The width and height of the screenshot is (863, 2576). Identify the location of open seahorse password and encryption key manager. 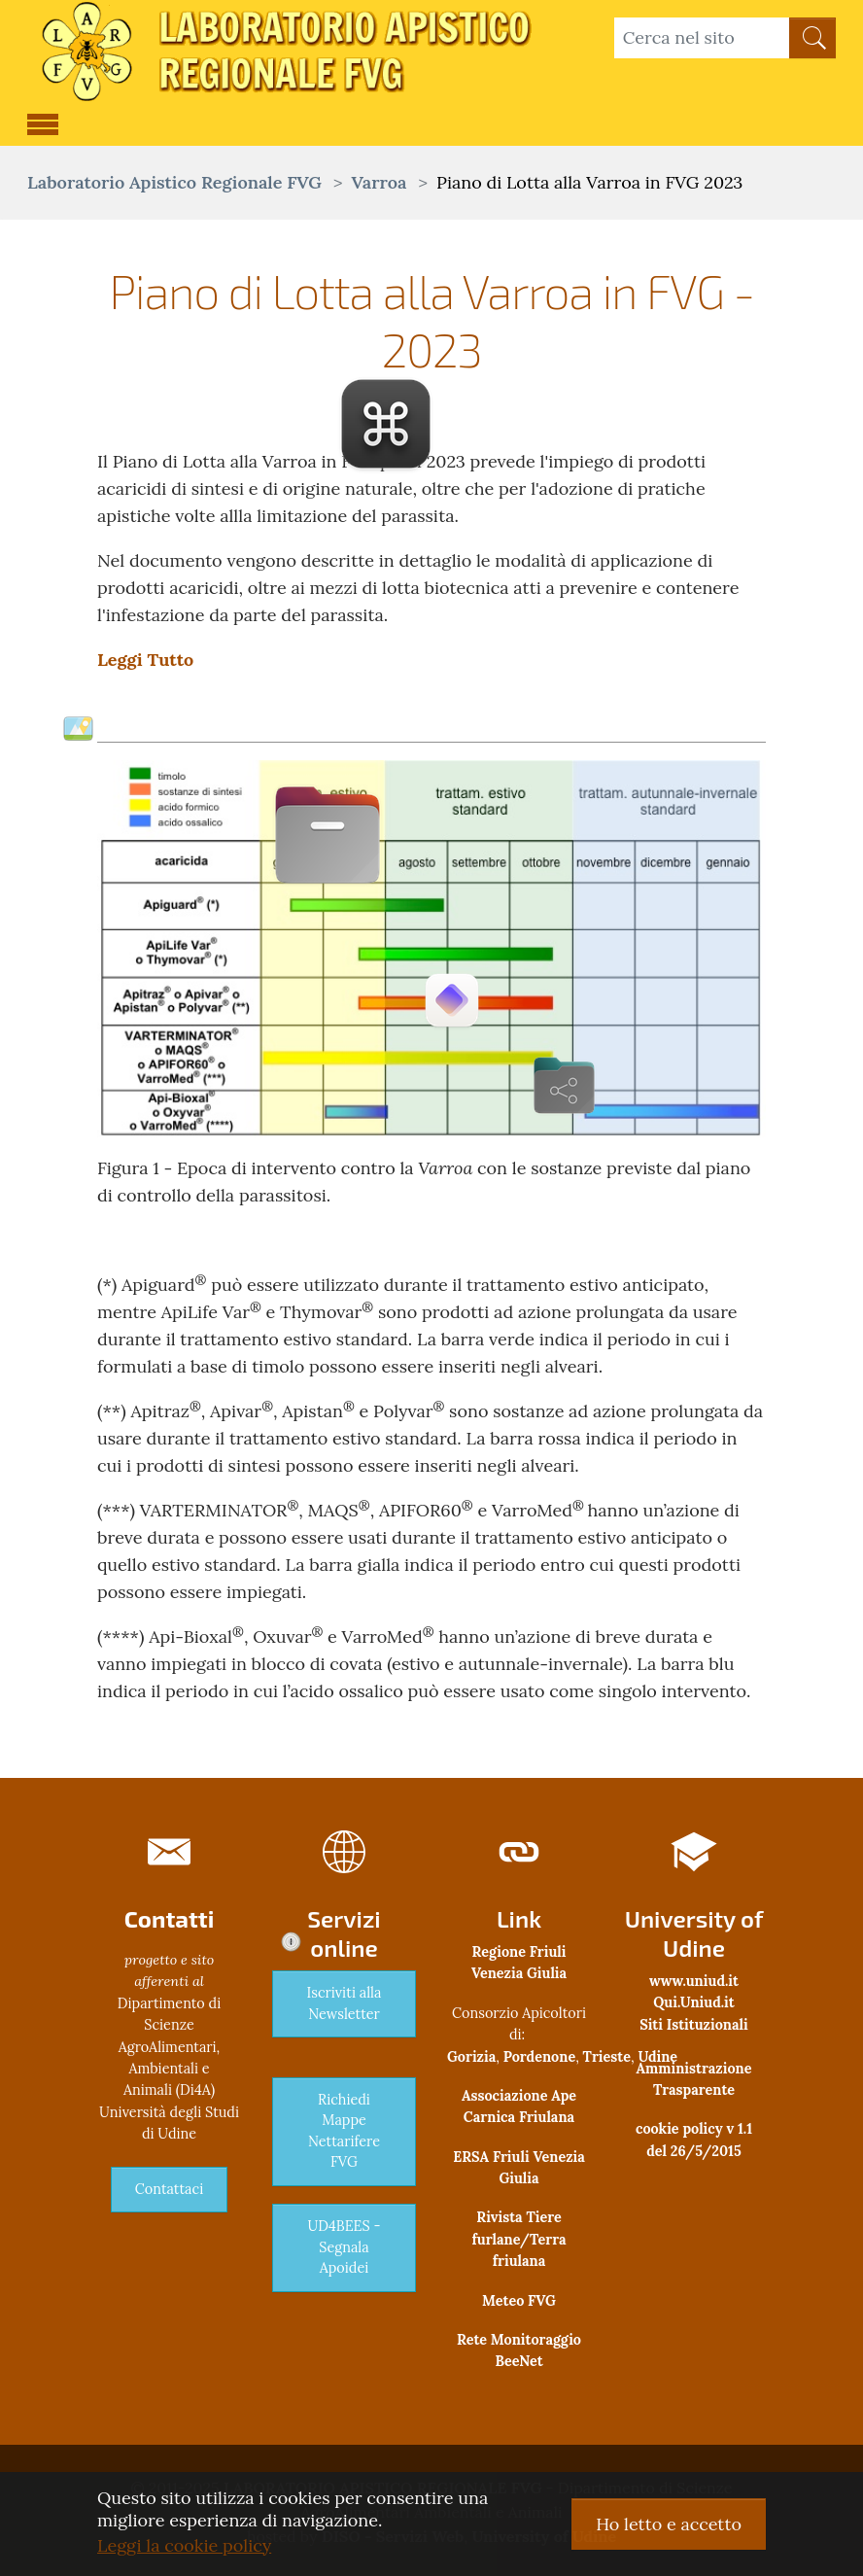
(291, 1941).